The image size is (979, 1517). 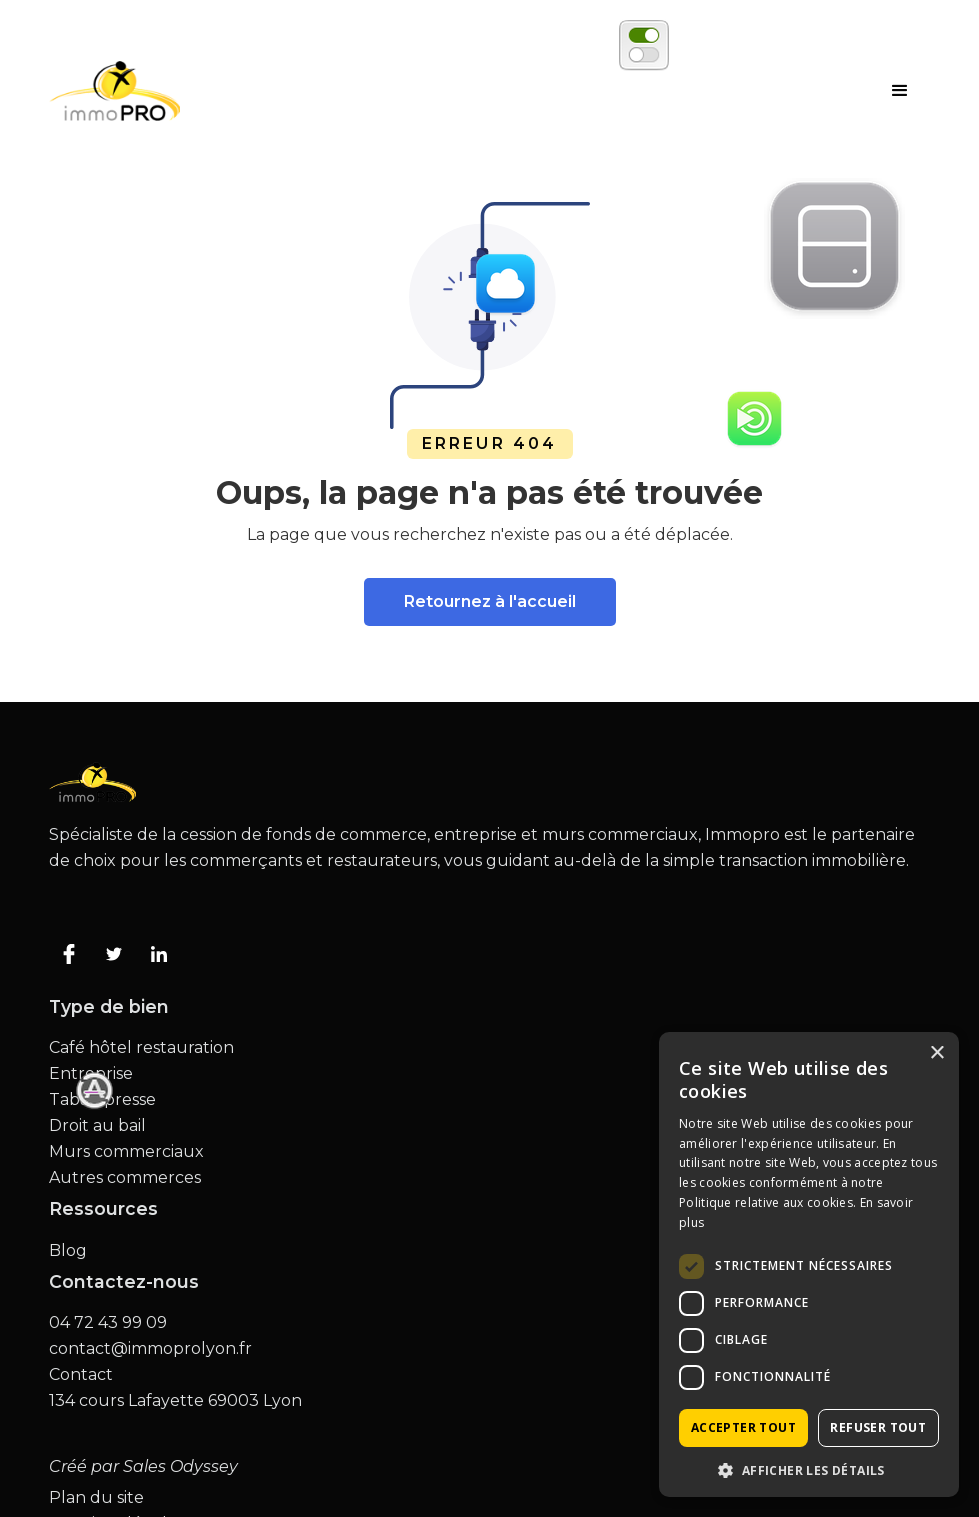 What do you see at coordinates (754, 418) in the screenshot?
I see `open the mate desktop environment app` at bounding box center [754, 418].